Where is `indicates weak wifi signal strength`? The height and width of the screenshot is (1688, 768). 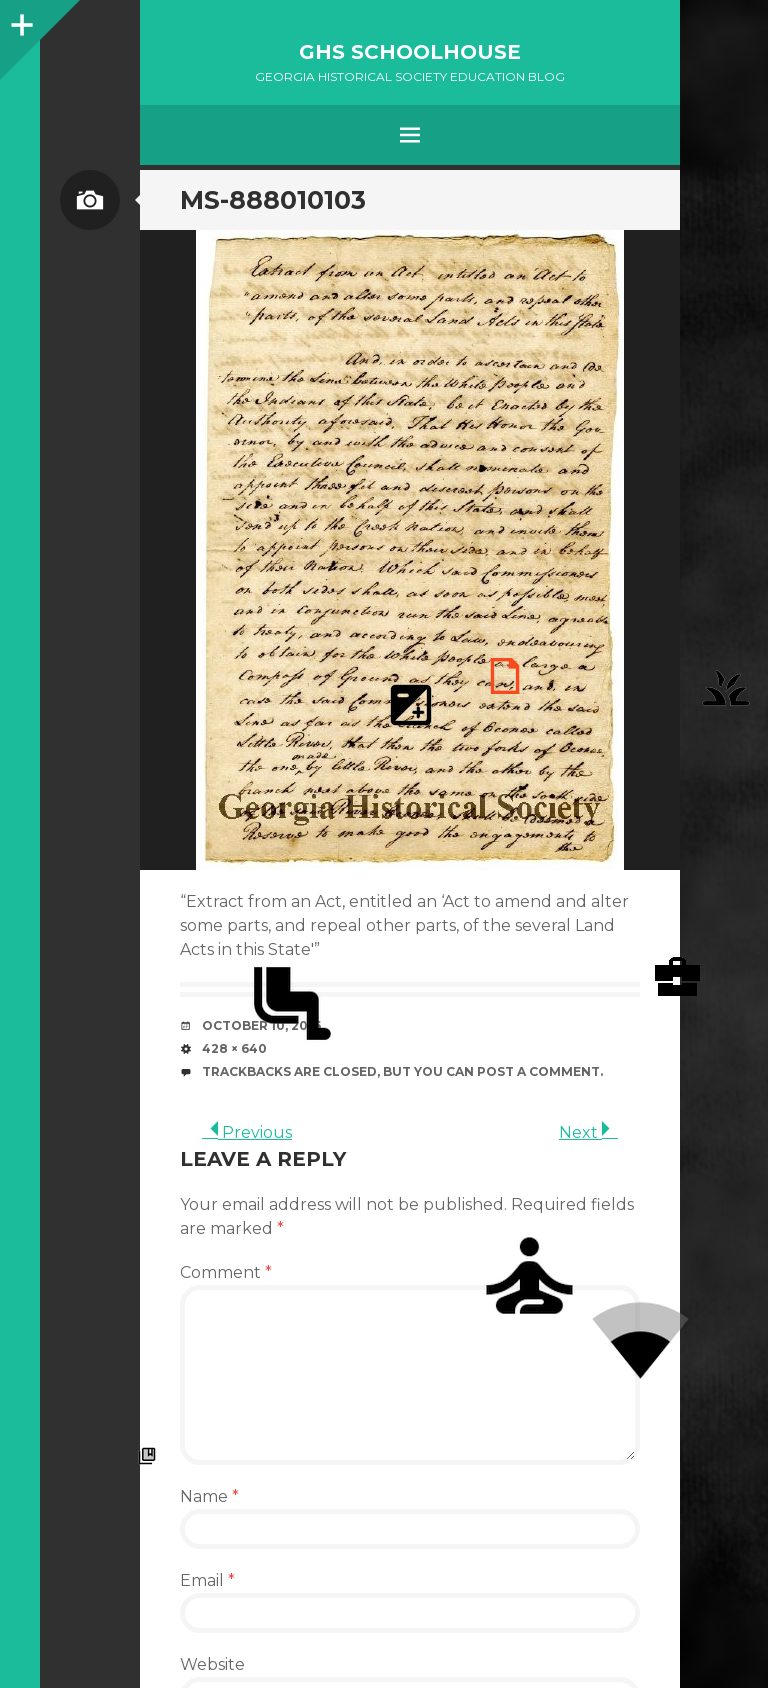 indicates weak wifi signal strength is located at coordinates (640, 1339).